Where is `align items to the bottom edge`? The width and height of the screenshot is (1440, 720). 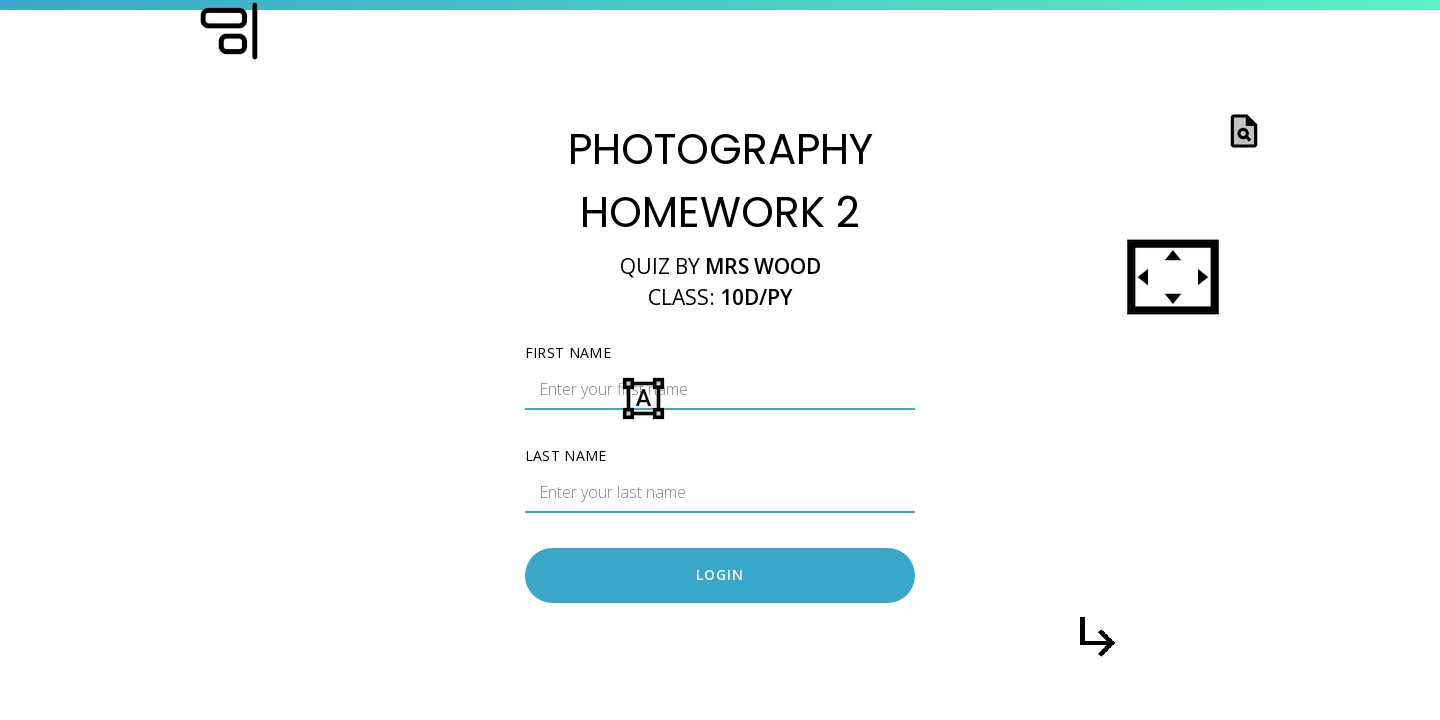 align items to the bottom edge is located at coordinates (229, 31).